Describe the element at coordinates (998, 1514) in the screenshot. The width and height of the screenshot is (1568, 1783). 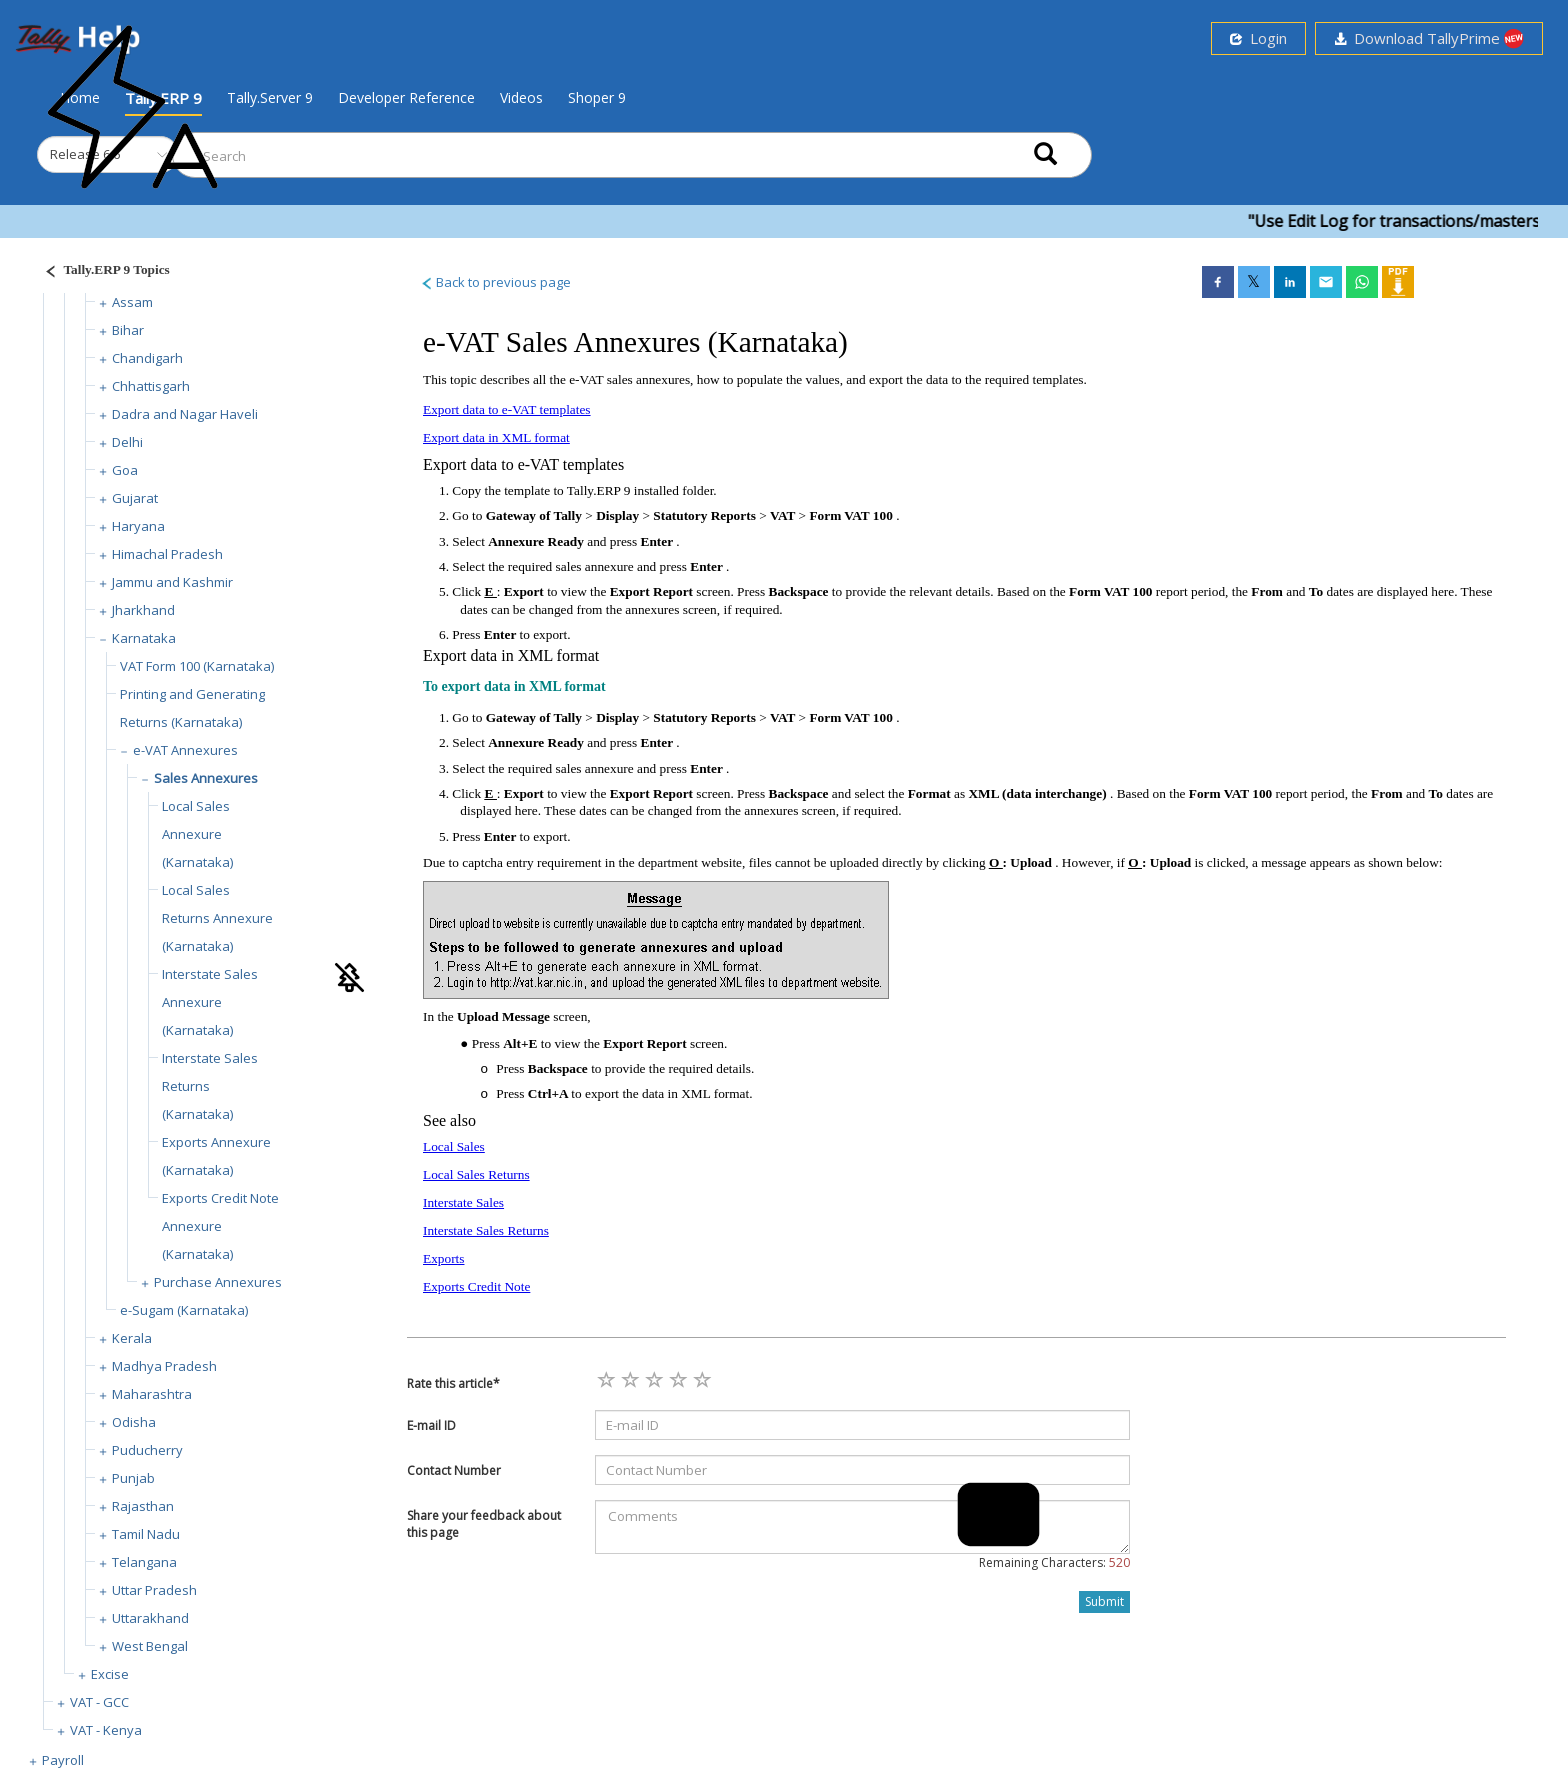
I see `set image crop to 7:5 aspect ratio` at that location.